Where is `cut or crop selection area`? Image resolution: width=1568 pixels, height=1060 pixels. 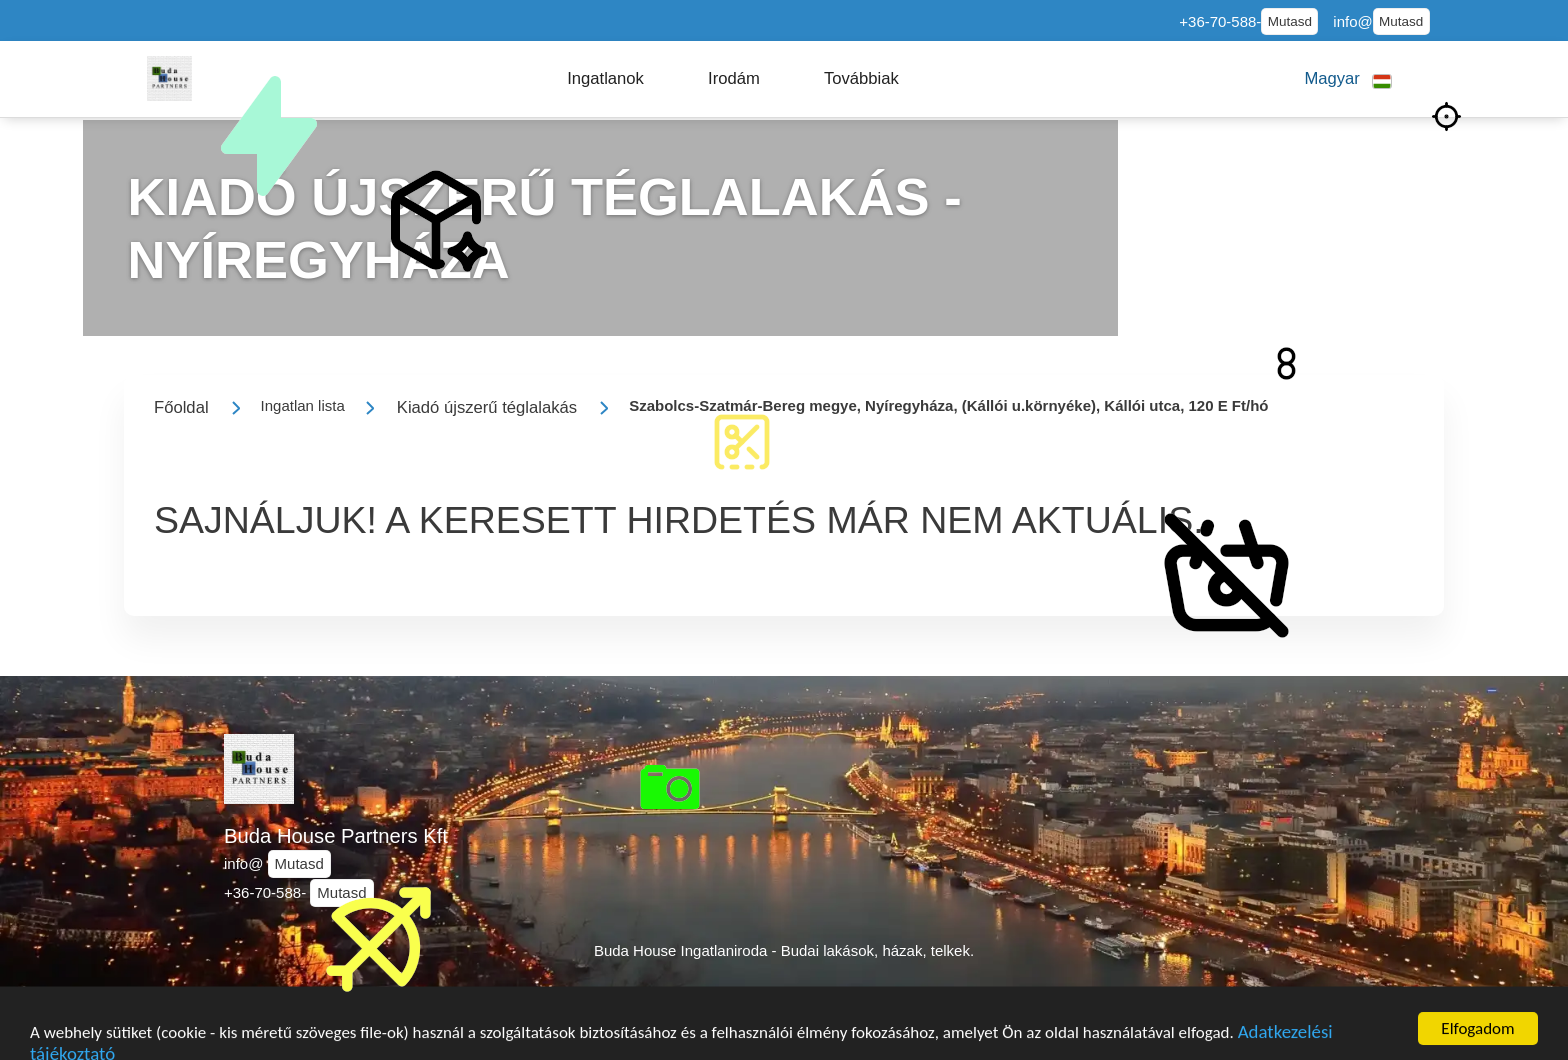 cut or crop selection area is located at coordinates (742, 442).